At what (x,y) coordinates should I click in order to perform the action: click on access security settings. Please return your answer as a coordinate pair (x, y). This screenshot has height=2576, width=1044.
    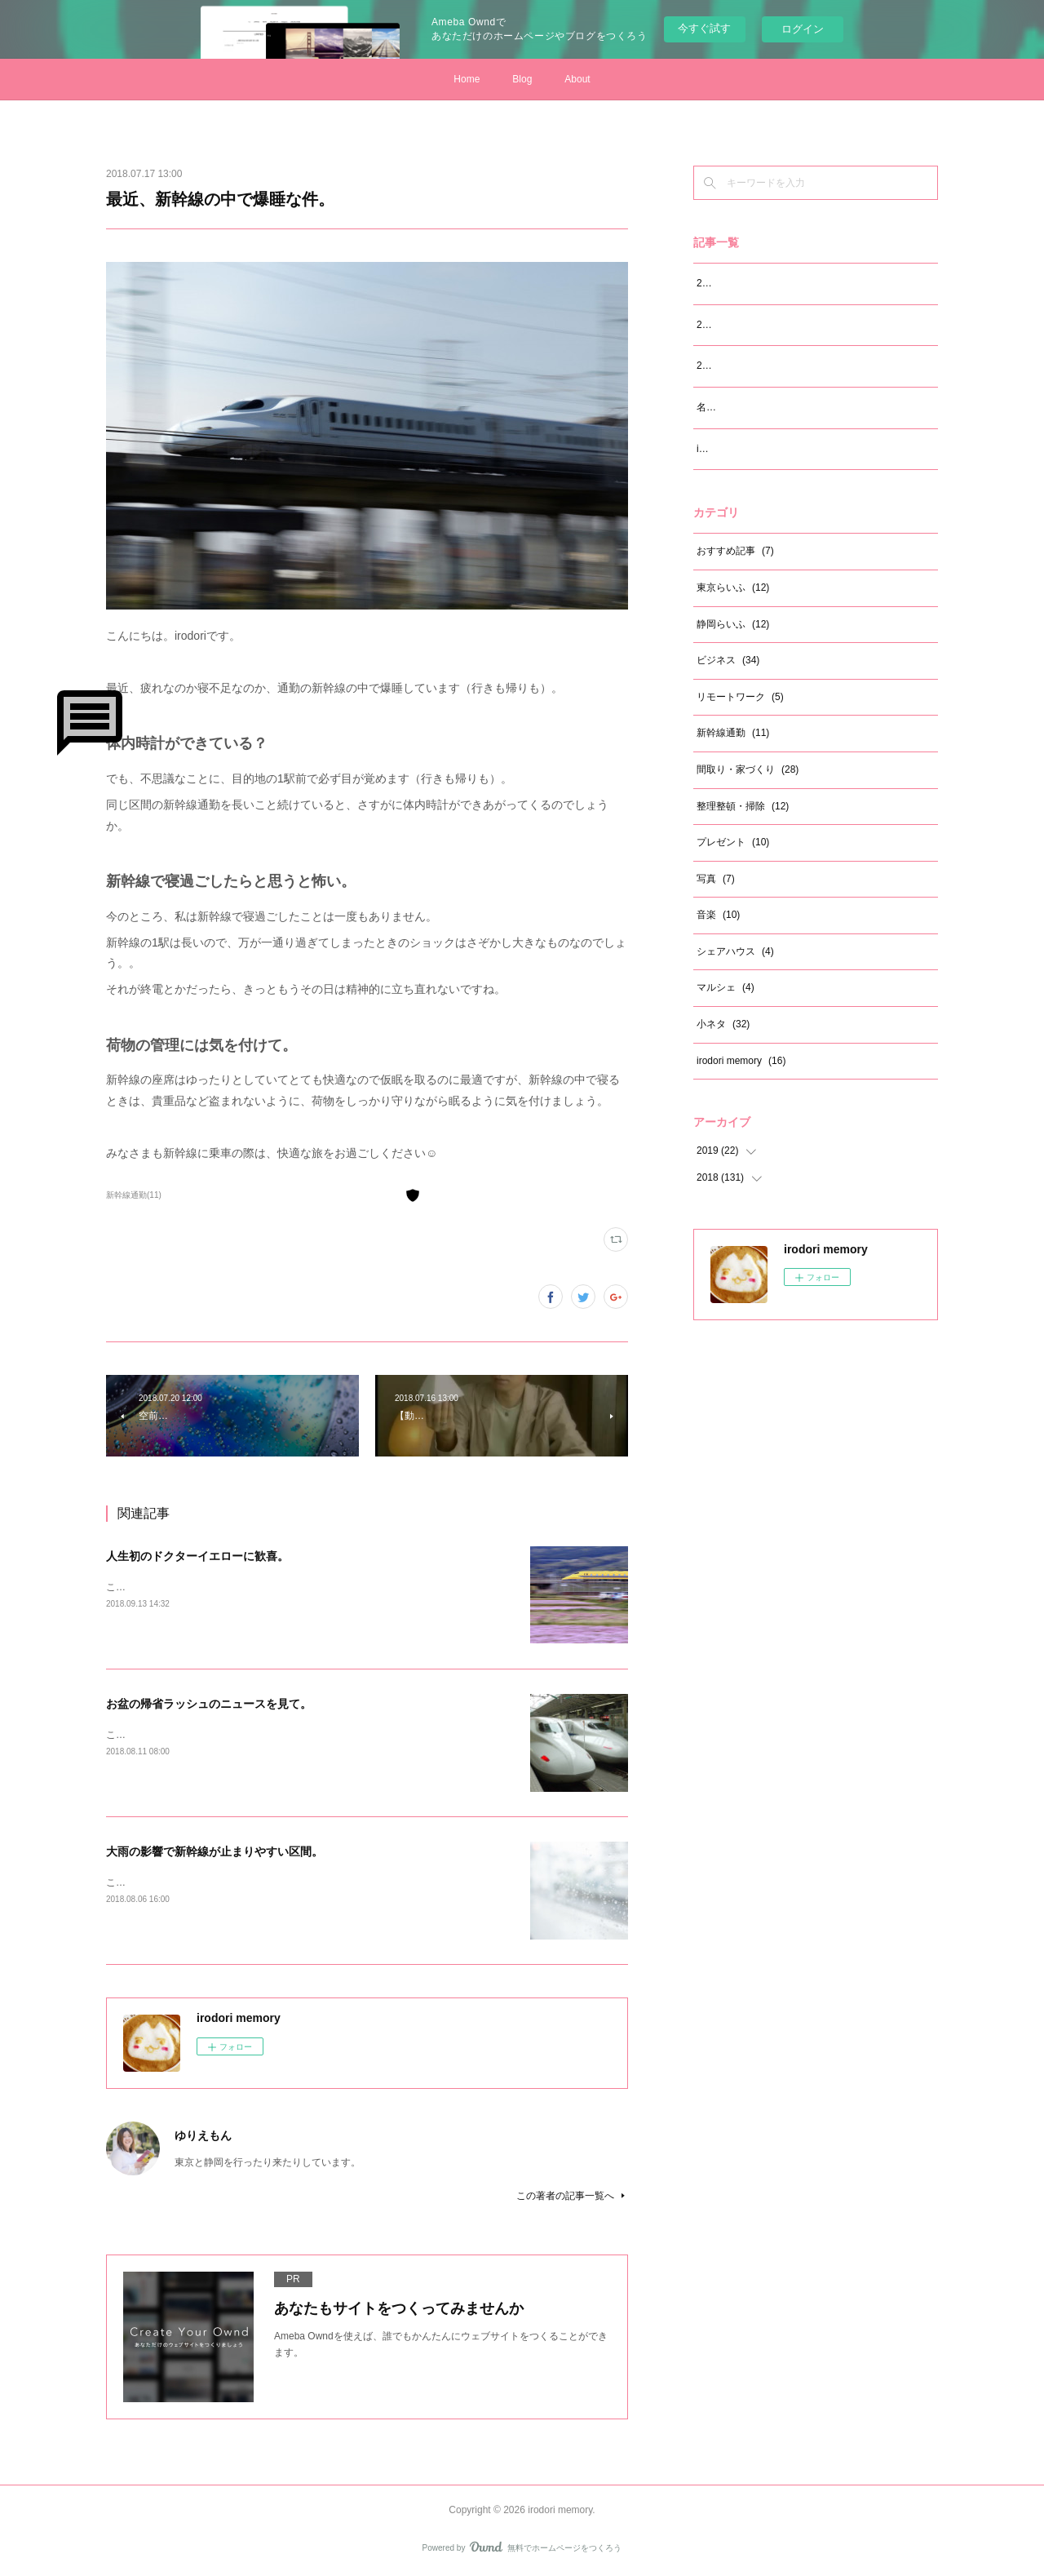
    Looking at the image, I should click on (413, 1195).